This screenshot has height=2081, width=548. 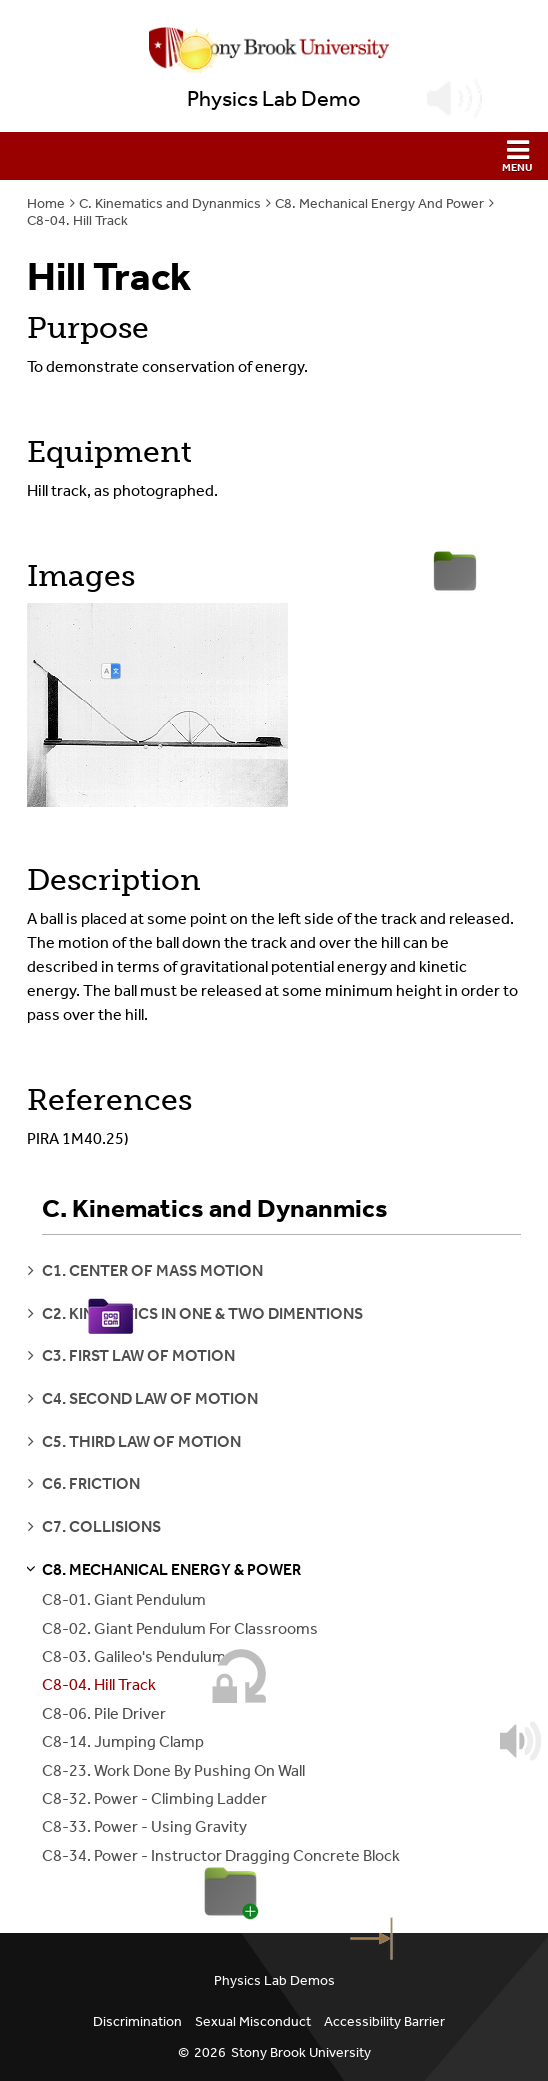 What do you see at coordinates (110, 1317) in the screenshot?
I see `open your GOG games folder` at bounding box center [110, 1317].